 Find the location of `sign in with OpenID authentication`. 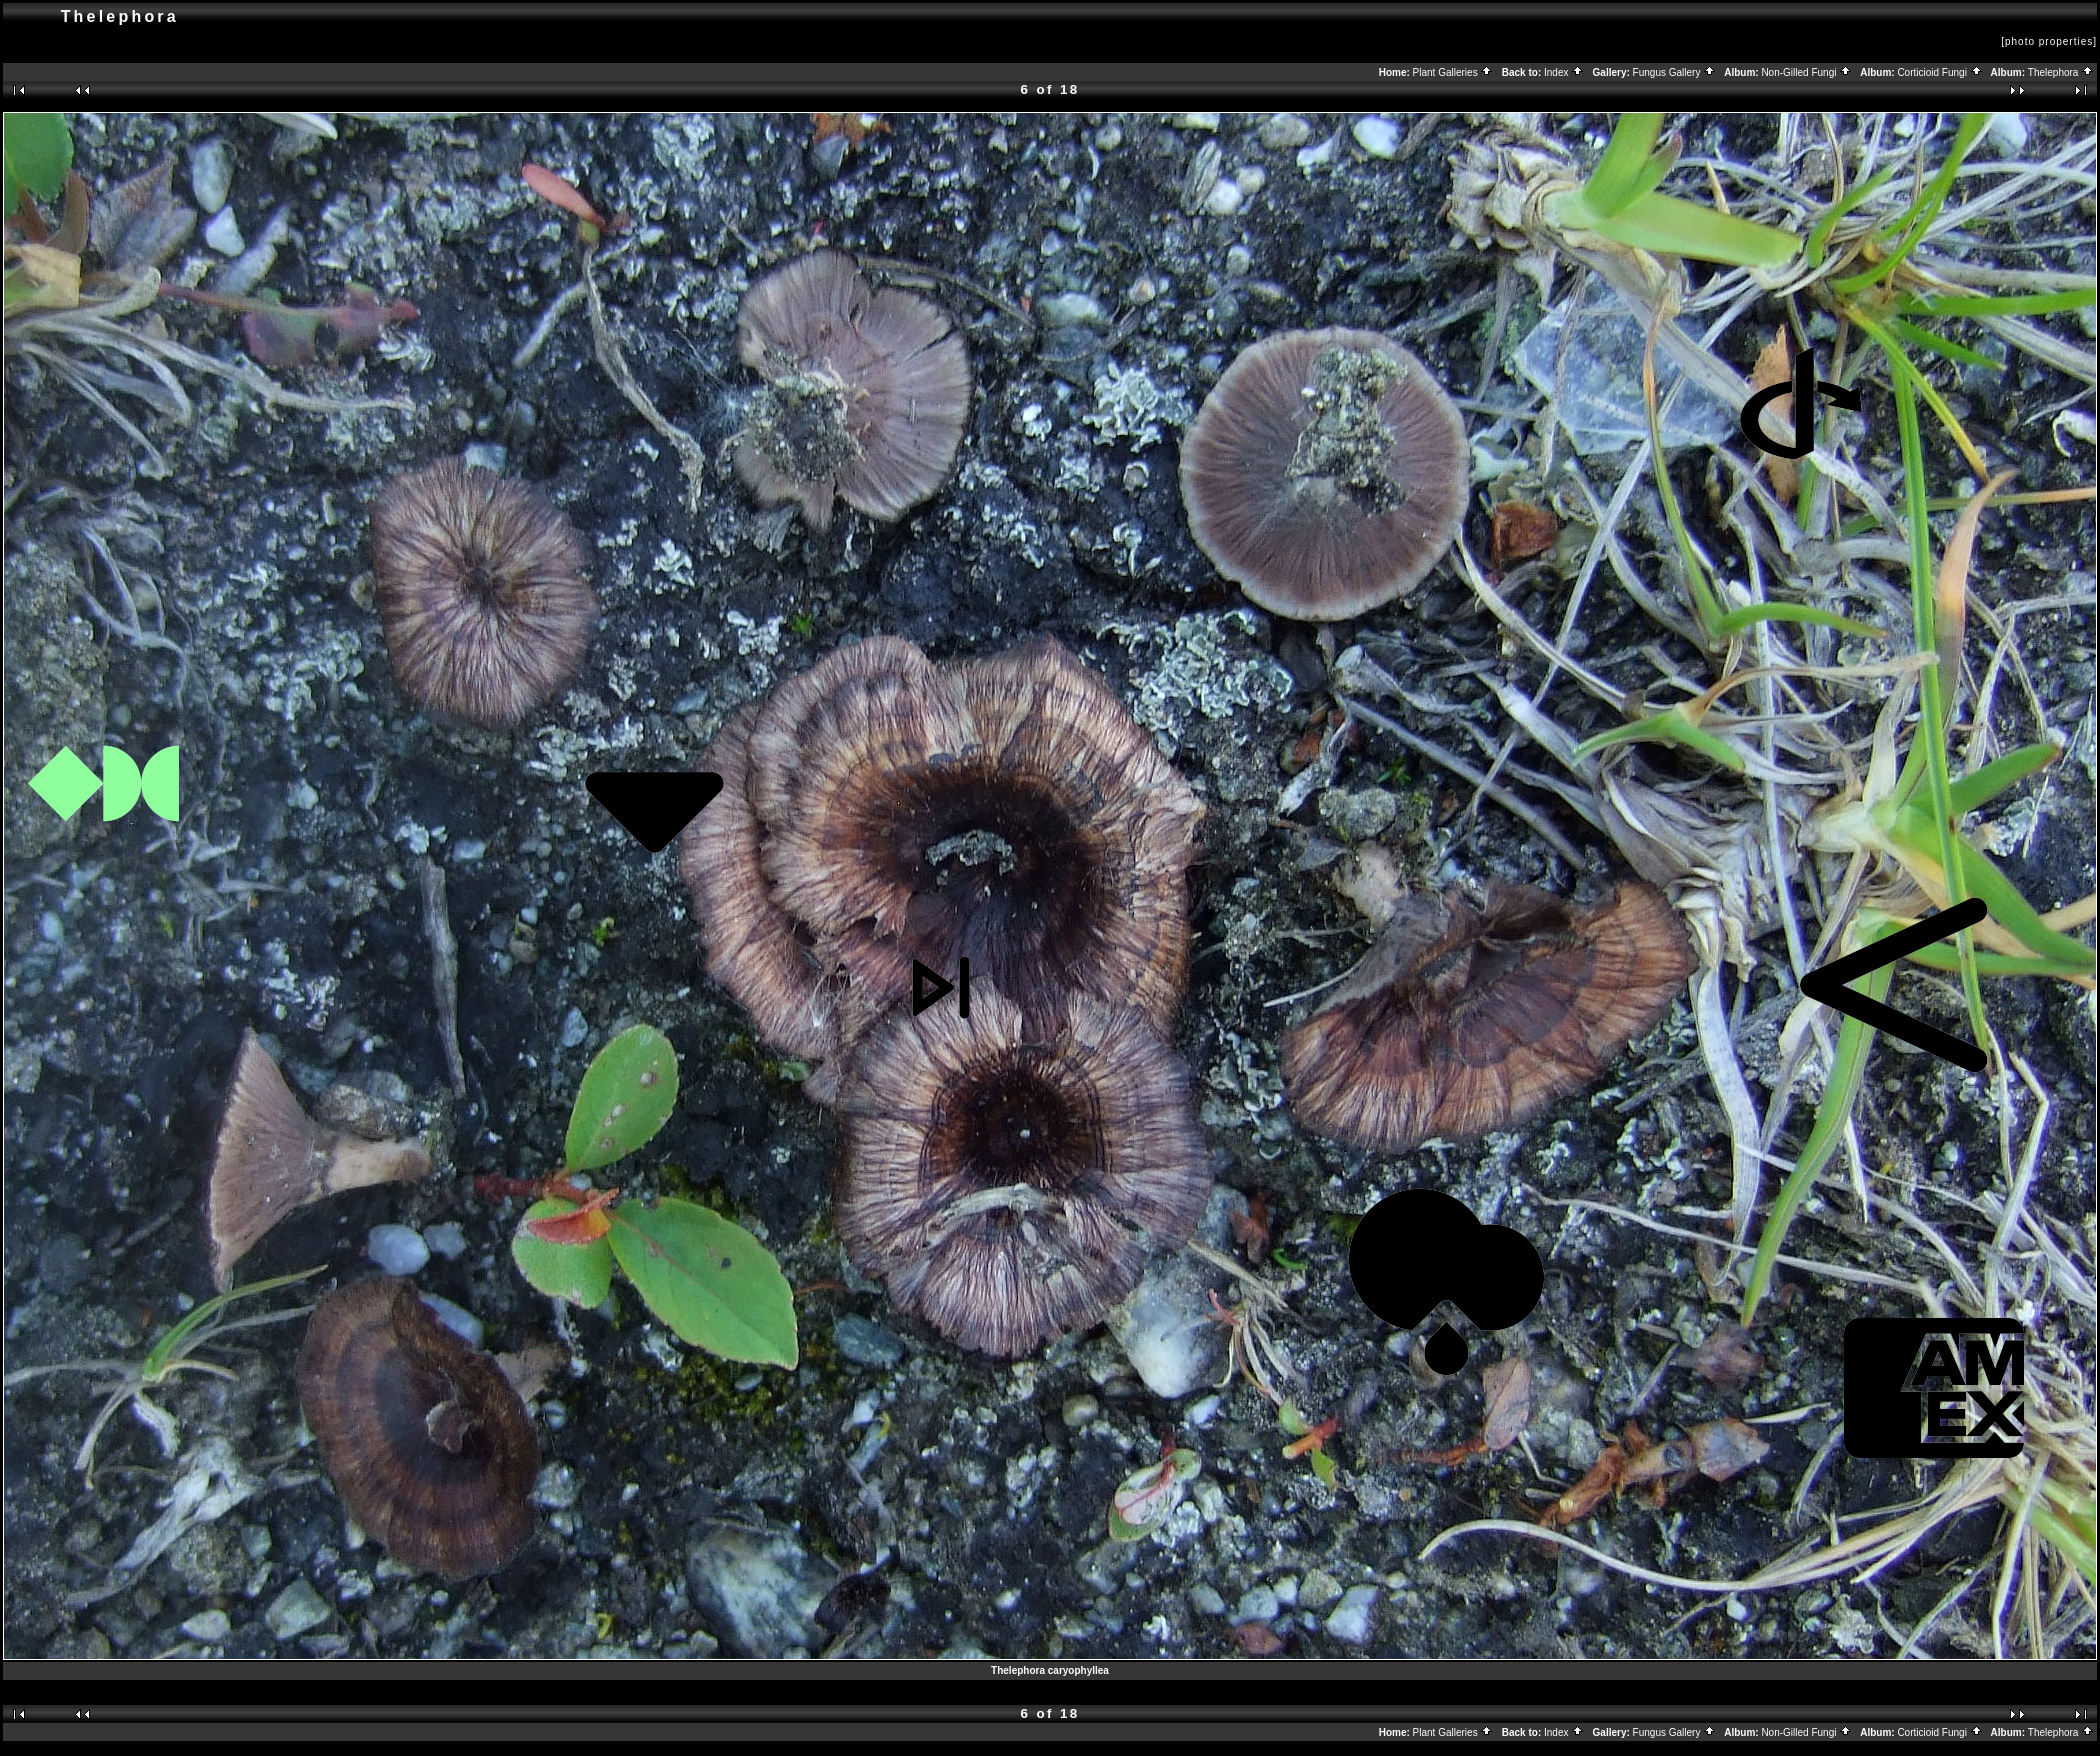

sign in with OpenID authentication is located at coordinates (1801, 403).